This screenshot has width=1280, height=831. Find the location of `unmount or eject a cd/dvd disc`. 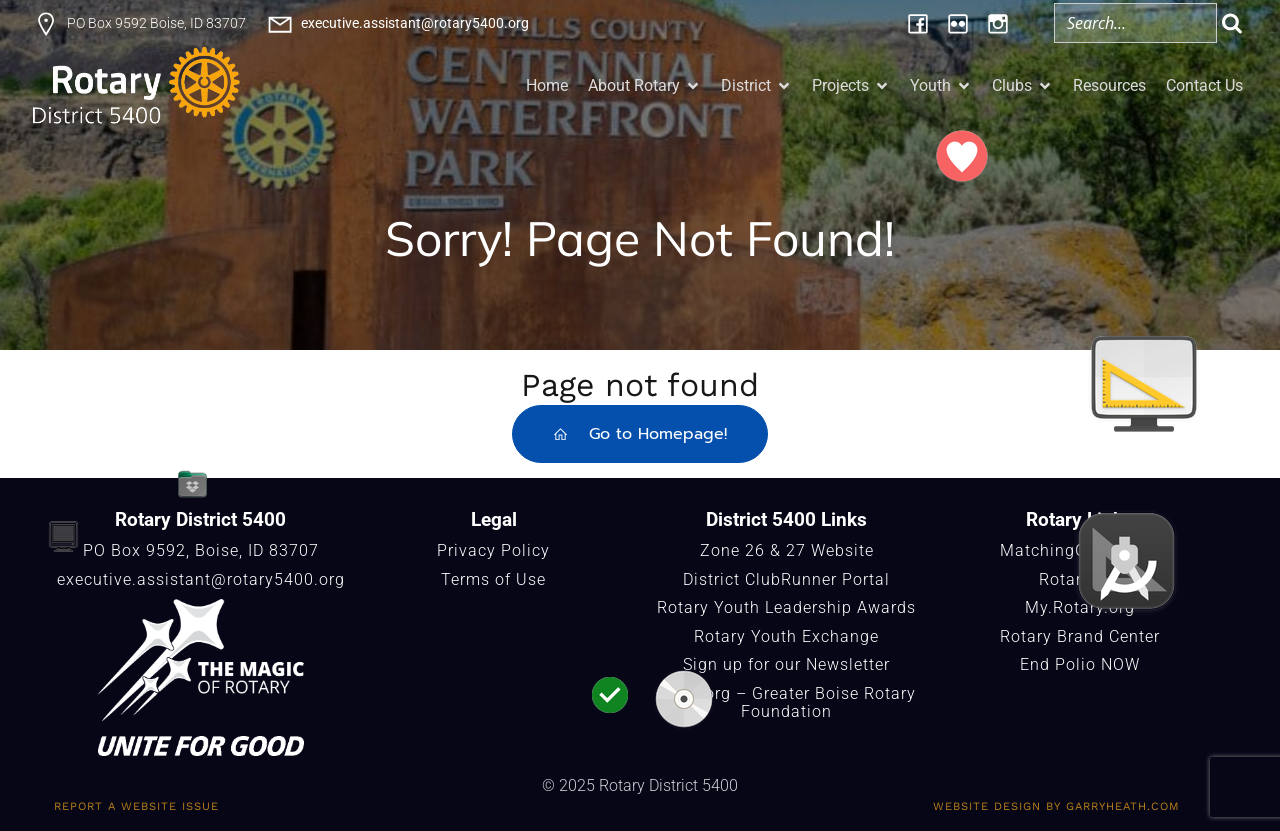

unmount or eject a cd/dvd disc is located at coordinates (684, 699).